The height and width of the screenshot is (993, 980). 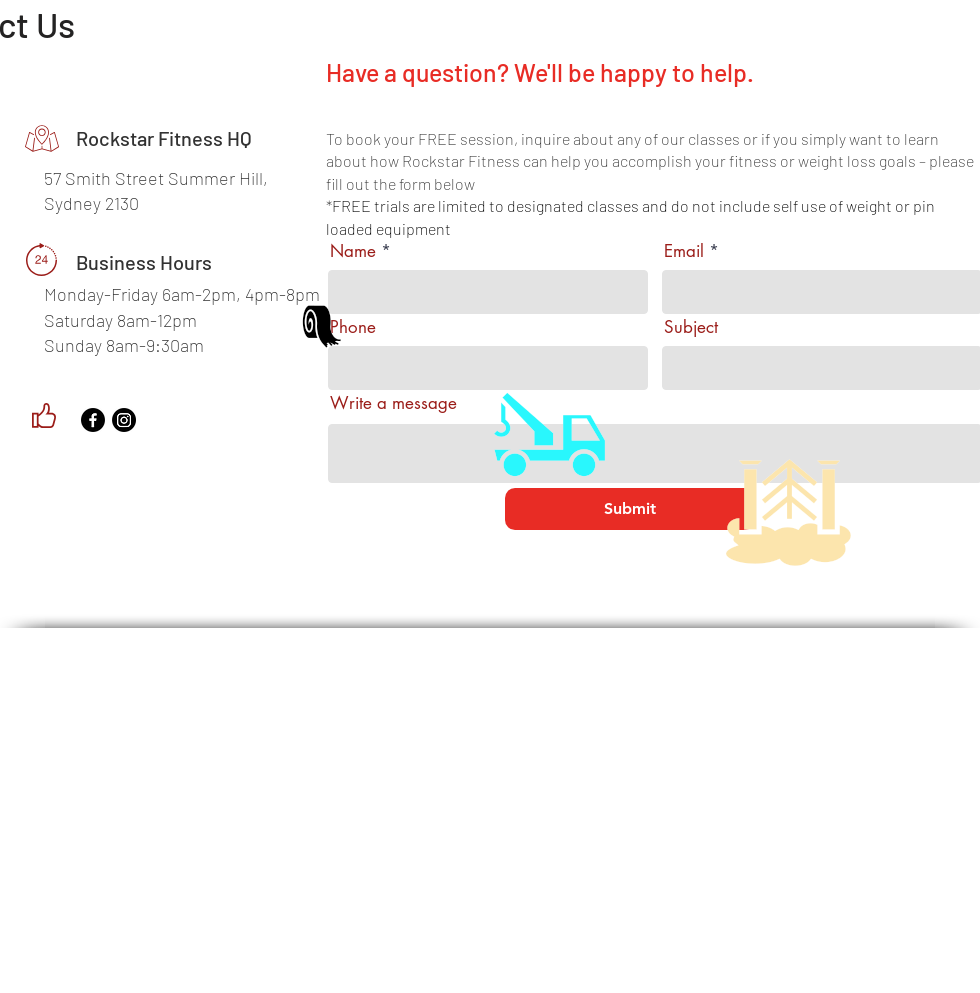 What do you see at coordinates (320, 326) in the screenshot?
I see `access first aid or medical supplies` at bounding box center [320, 326].